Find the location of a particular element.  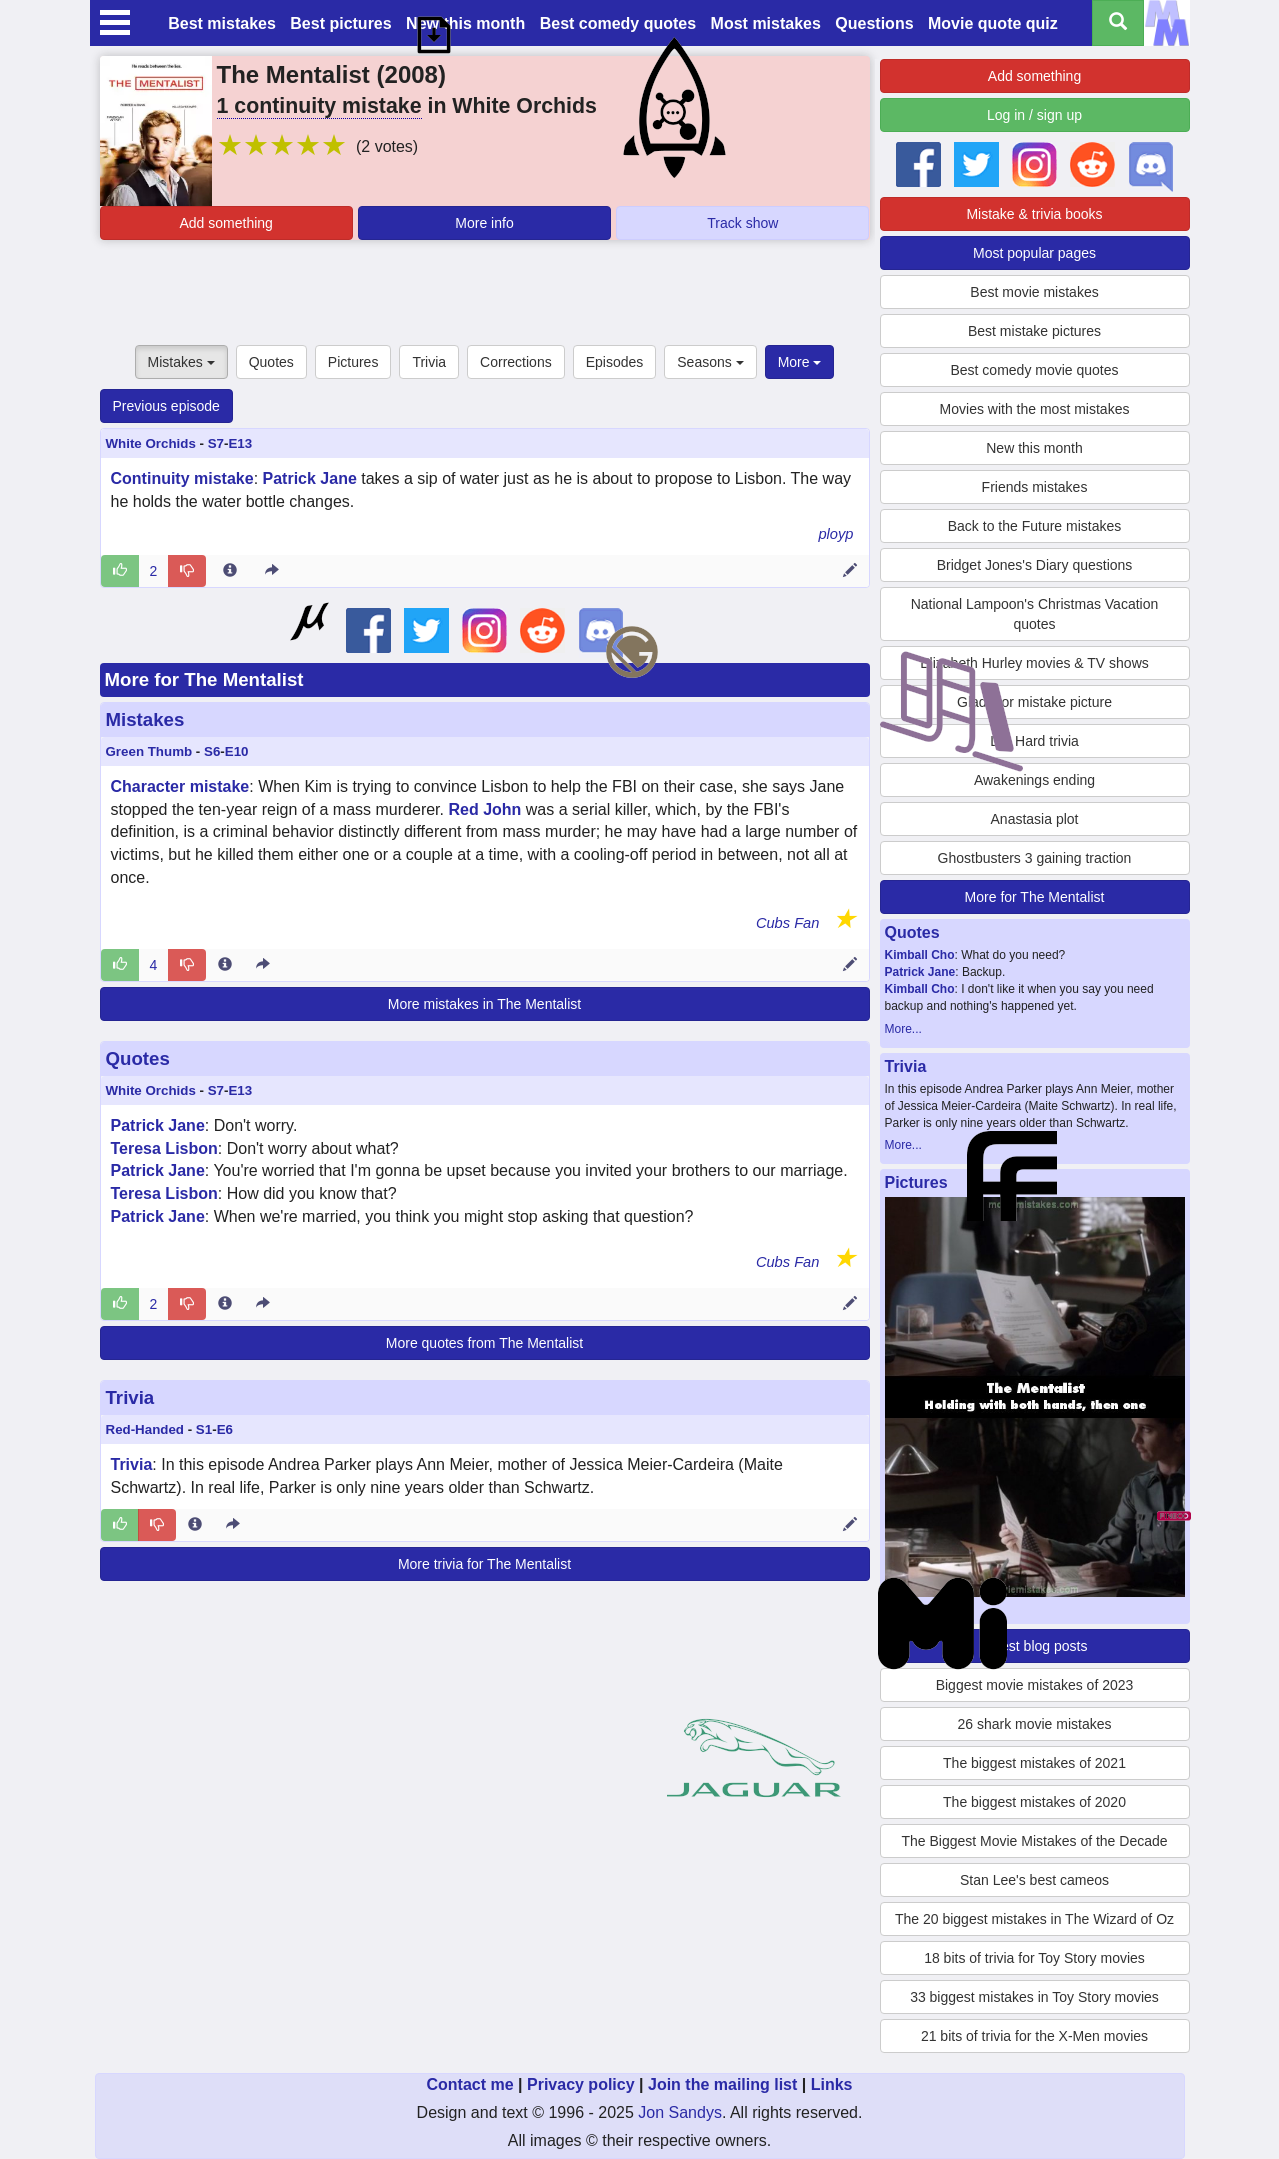

Gatsby framework logo is located at coordinates (632, 652).